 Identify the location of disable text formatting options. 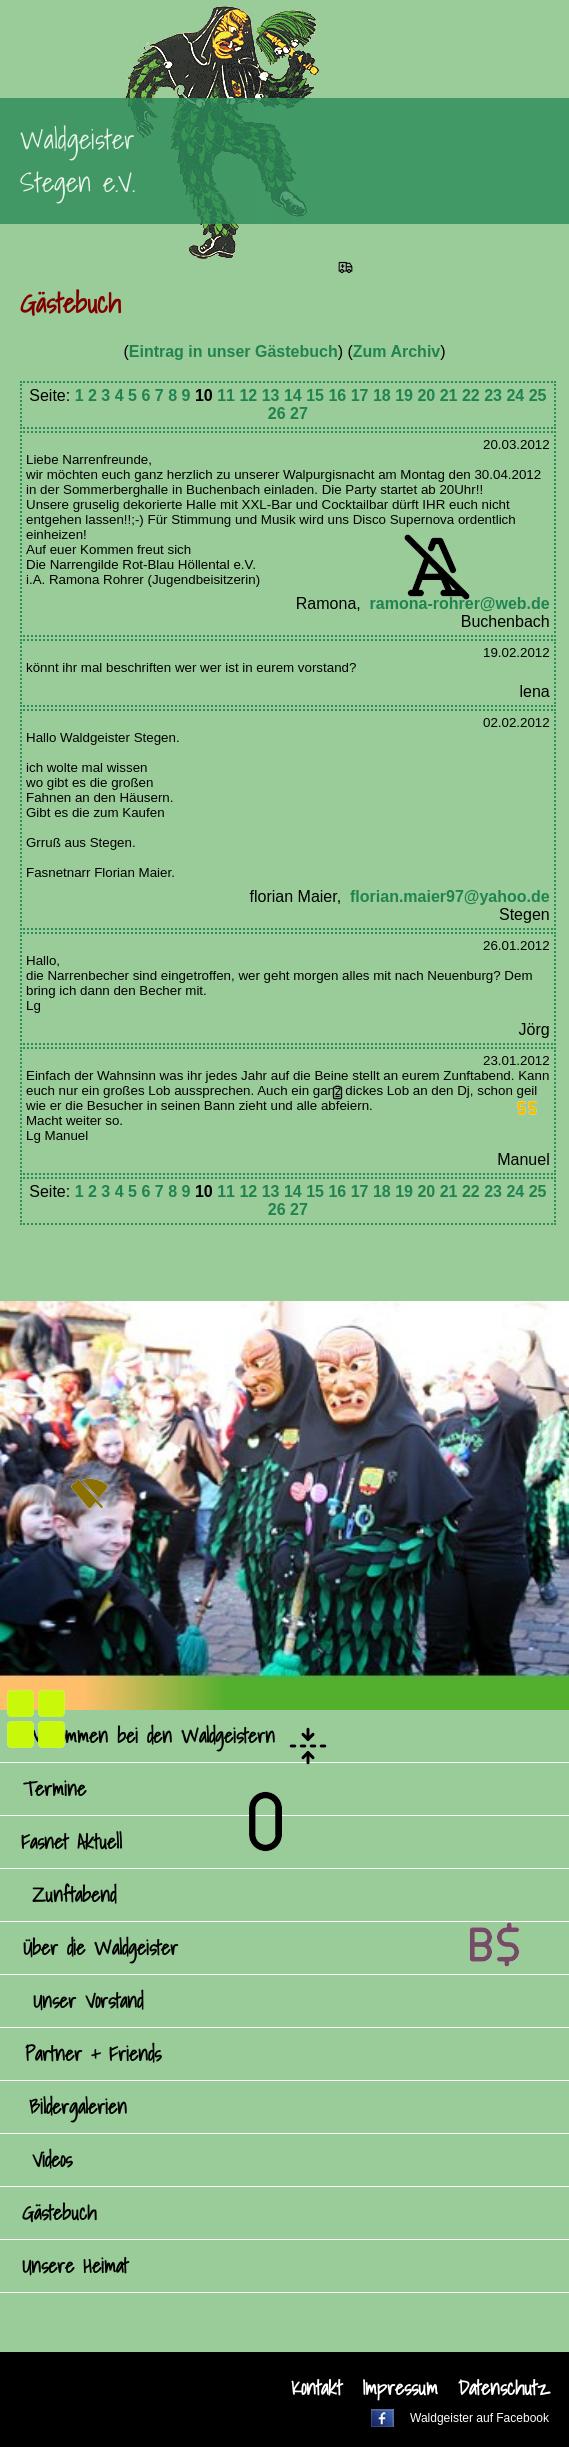
(437, 567).